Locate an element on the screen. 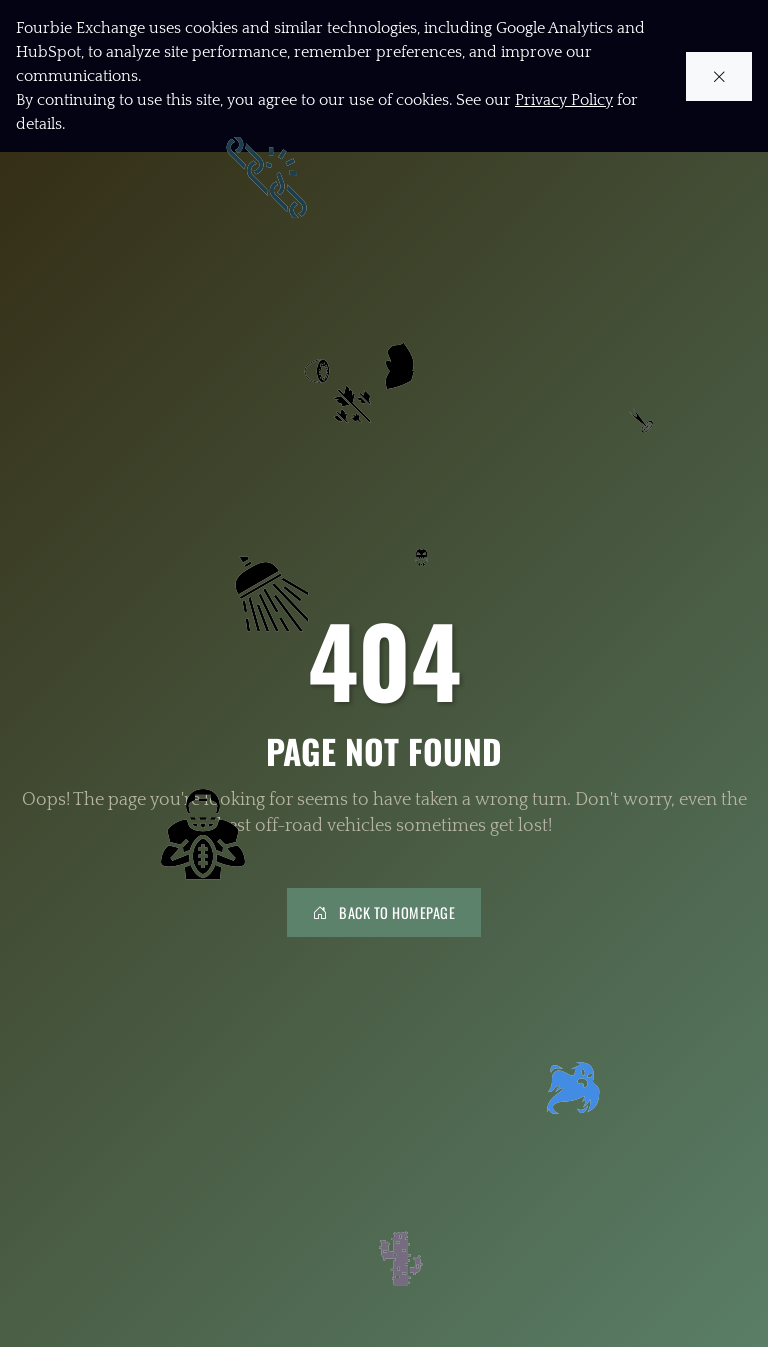 Image resolution: width=768 pixels, height=1347 pixels. select a trap or hazard in a game interface is located at coordinates (421, 557).